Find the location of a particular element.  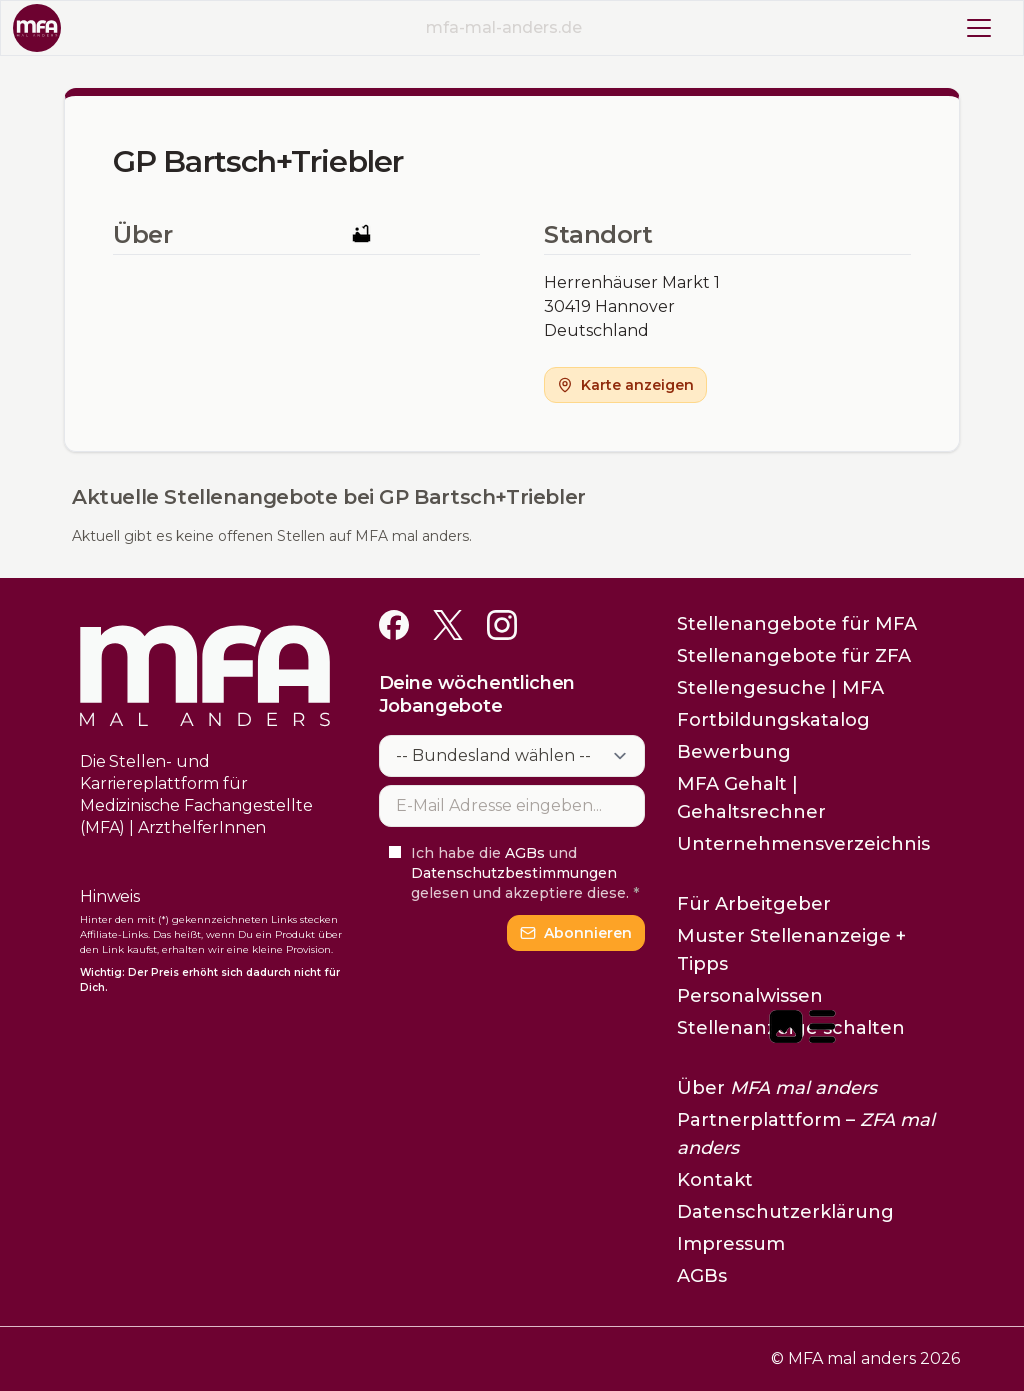

view media with text description is located at coordinates (802, 1026).